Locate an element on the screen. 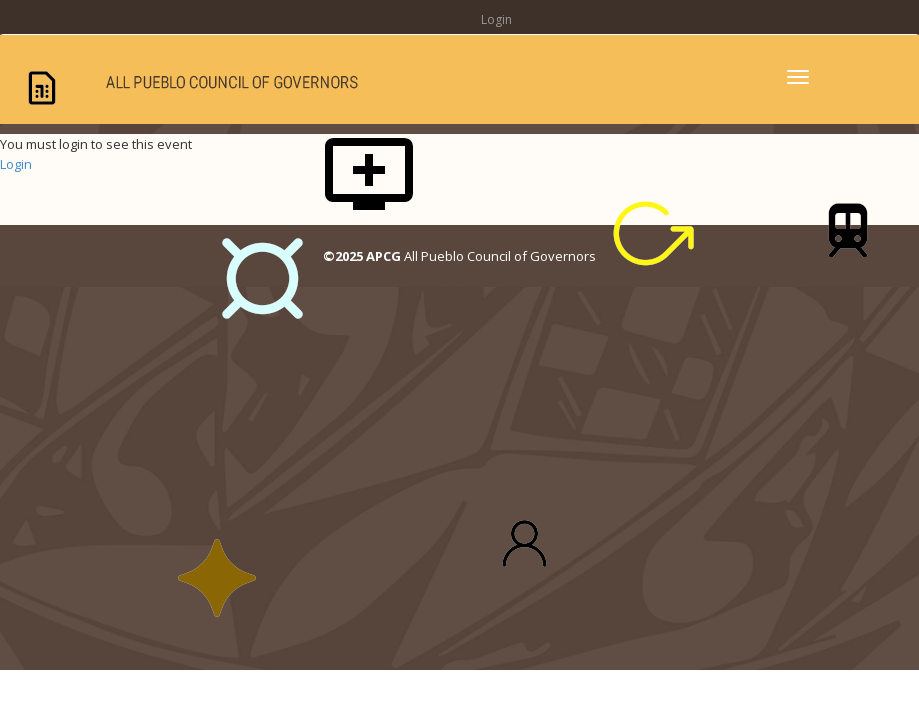  add current video to watch queue is located at coordinates (369, 174).